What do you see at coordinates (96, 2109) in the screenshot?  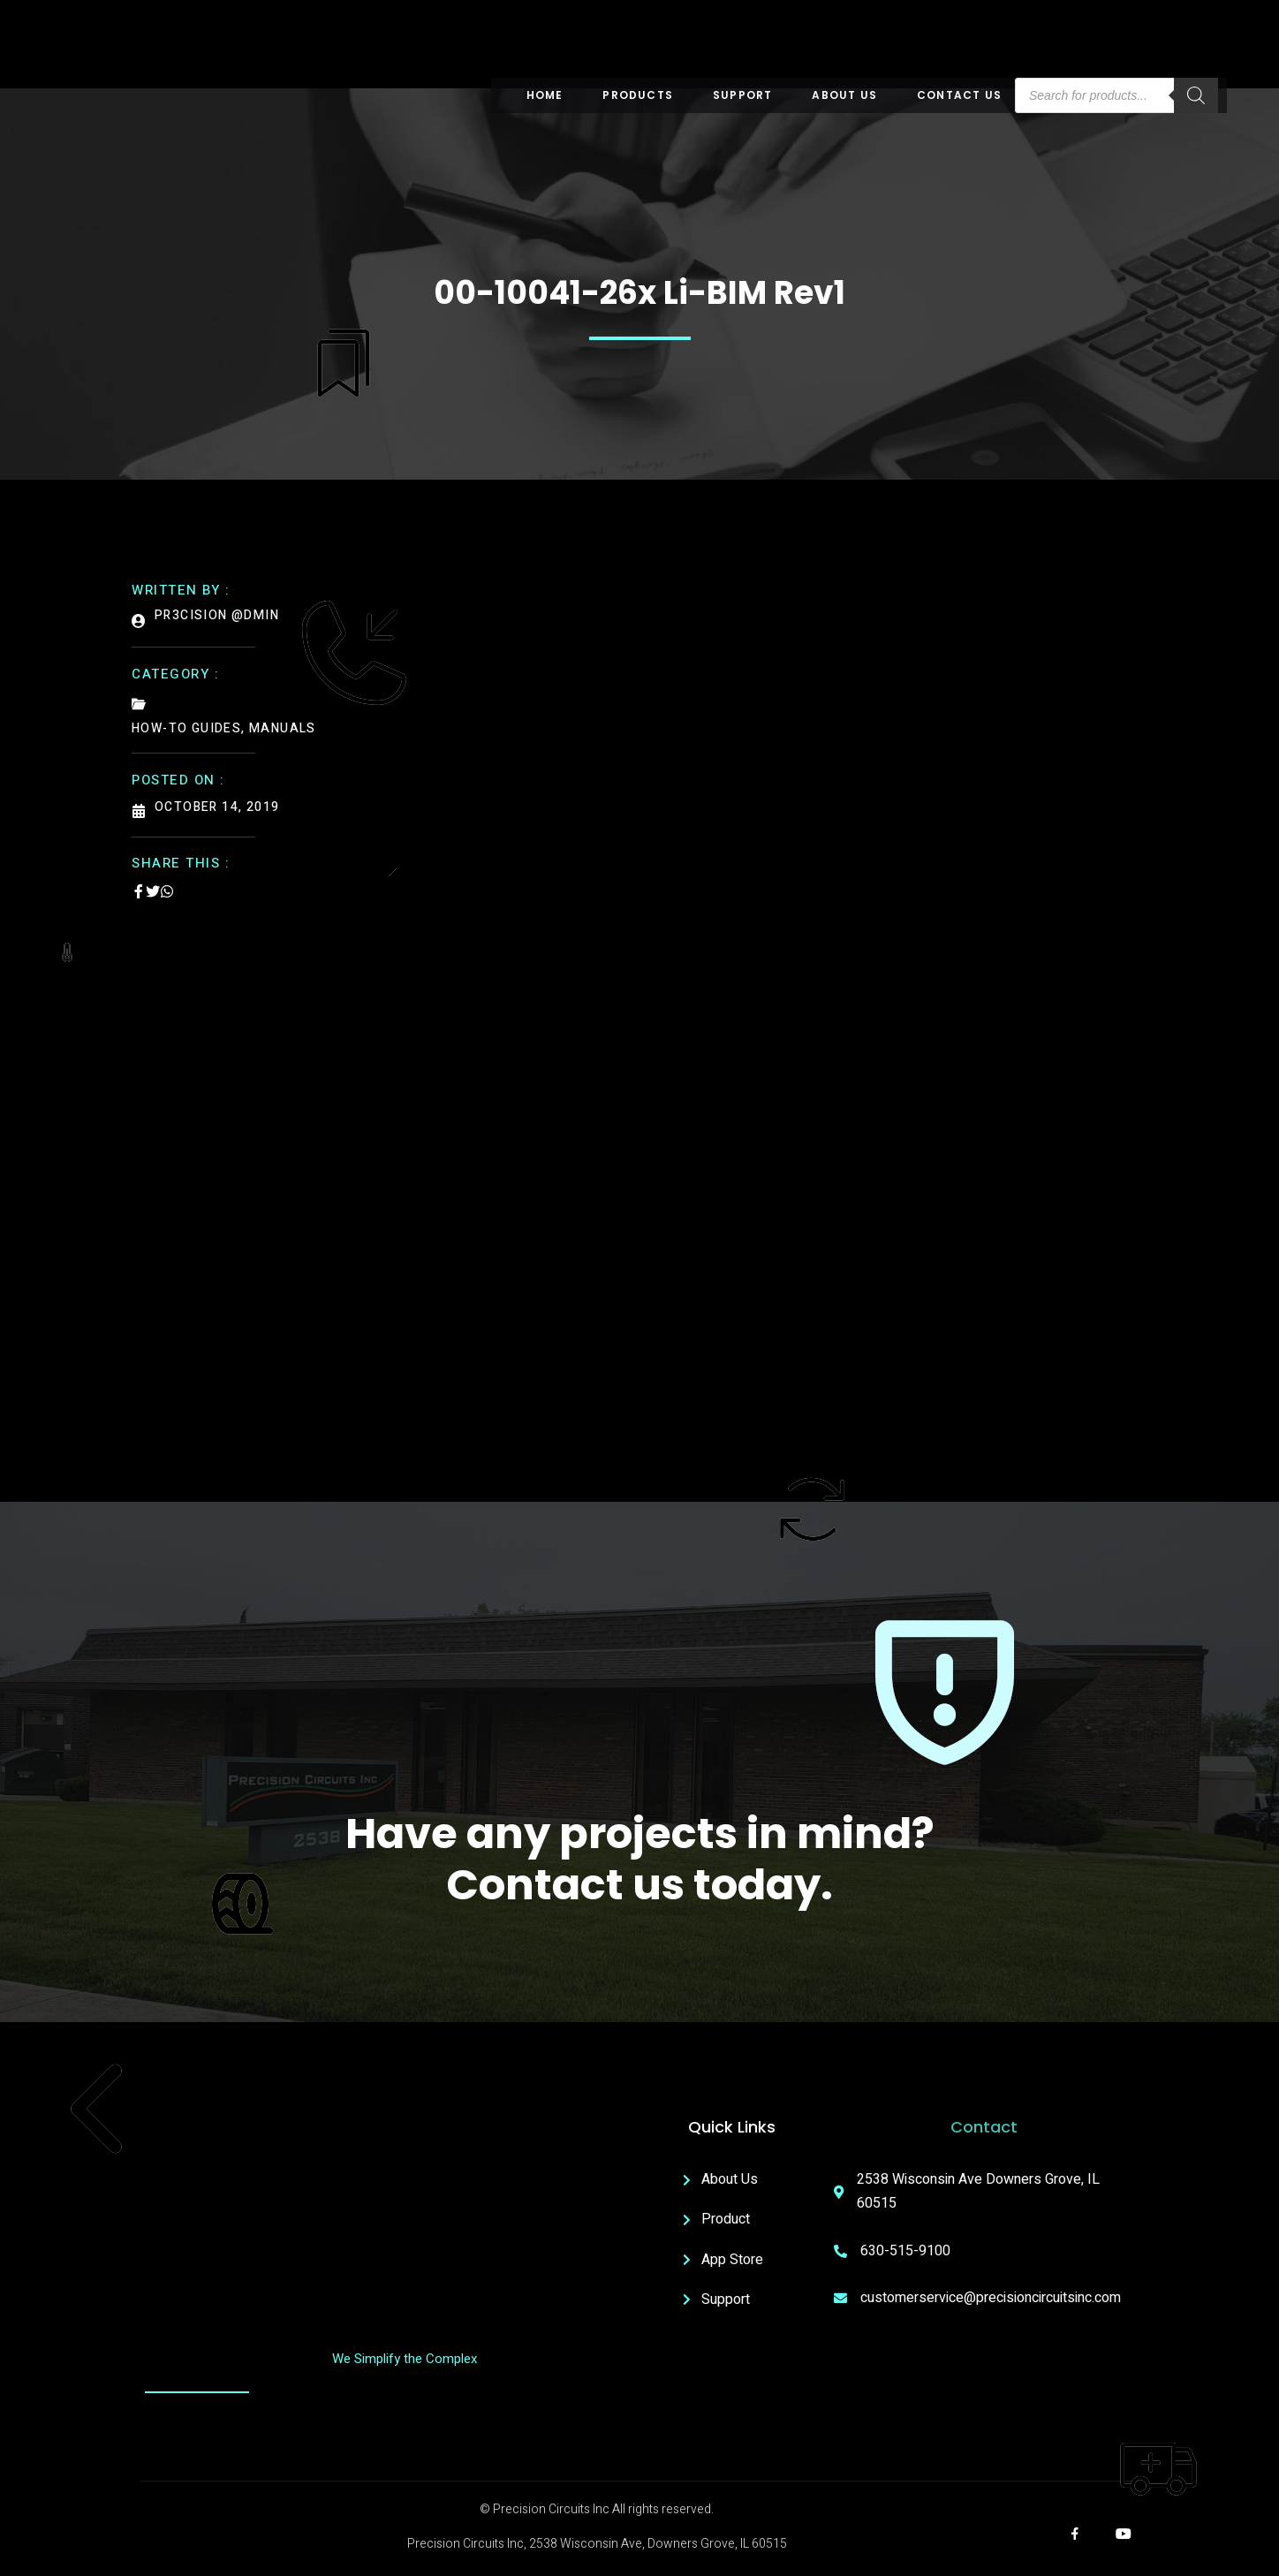 I see `go back to the previous screen` at bounding box center [96, 2109].